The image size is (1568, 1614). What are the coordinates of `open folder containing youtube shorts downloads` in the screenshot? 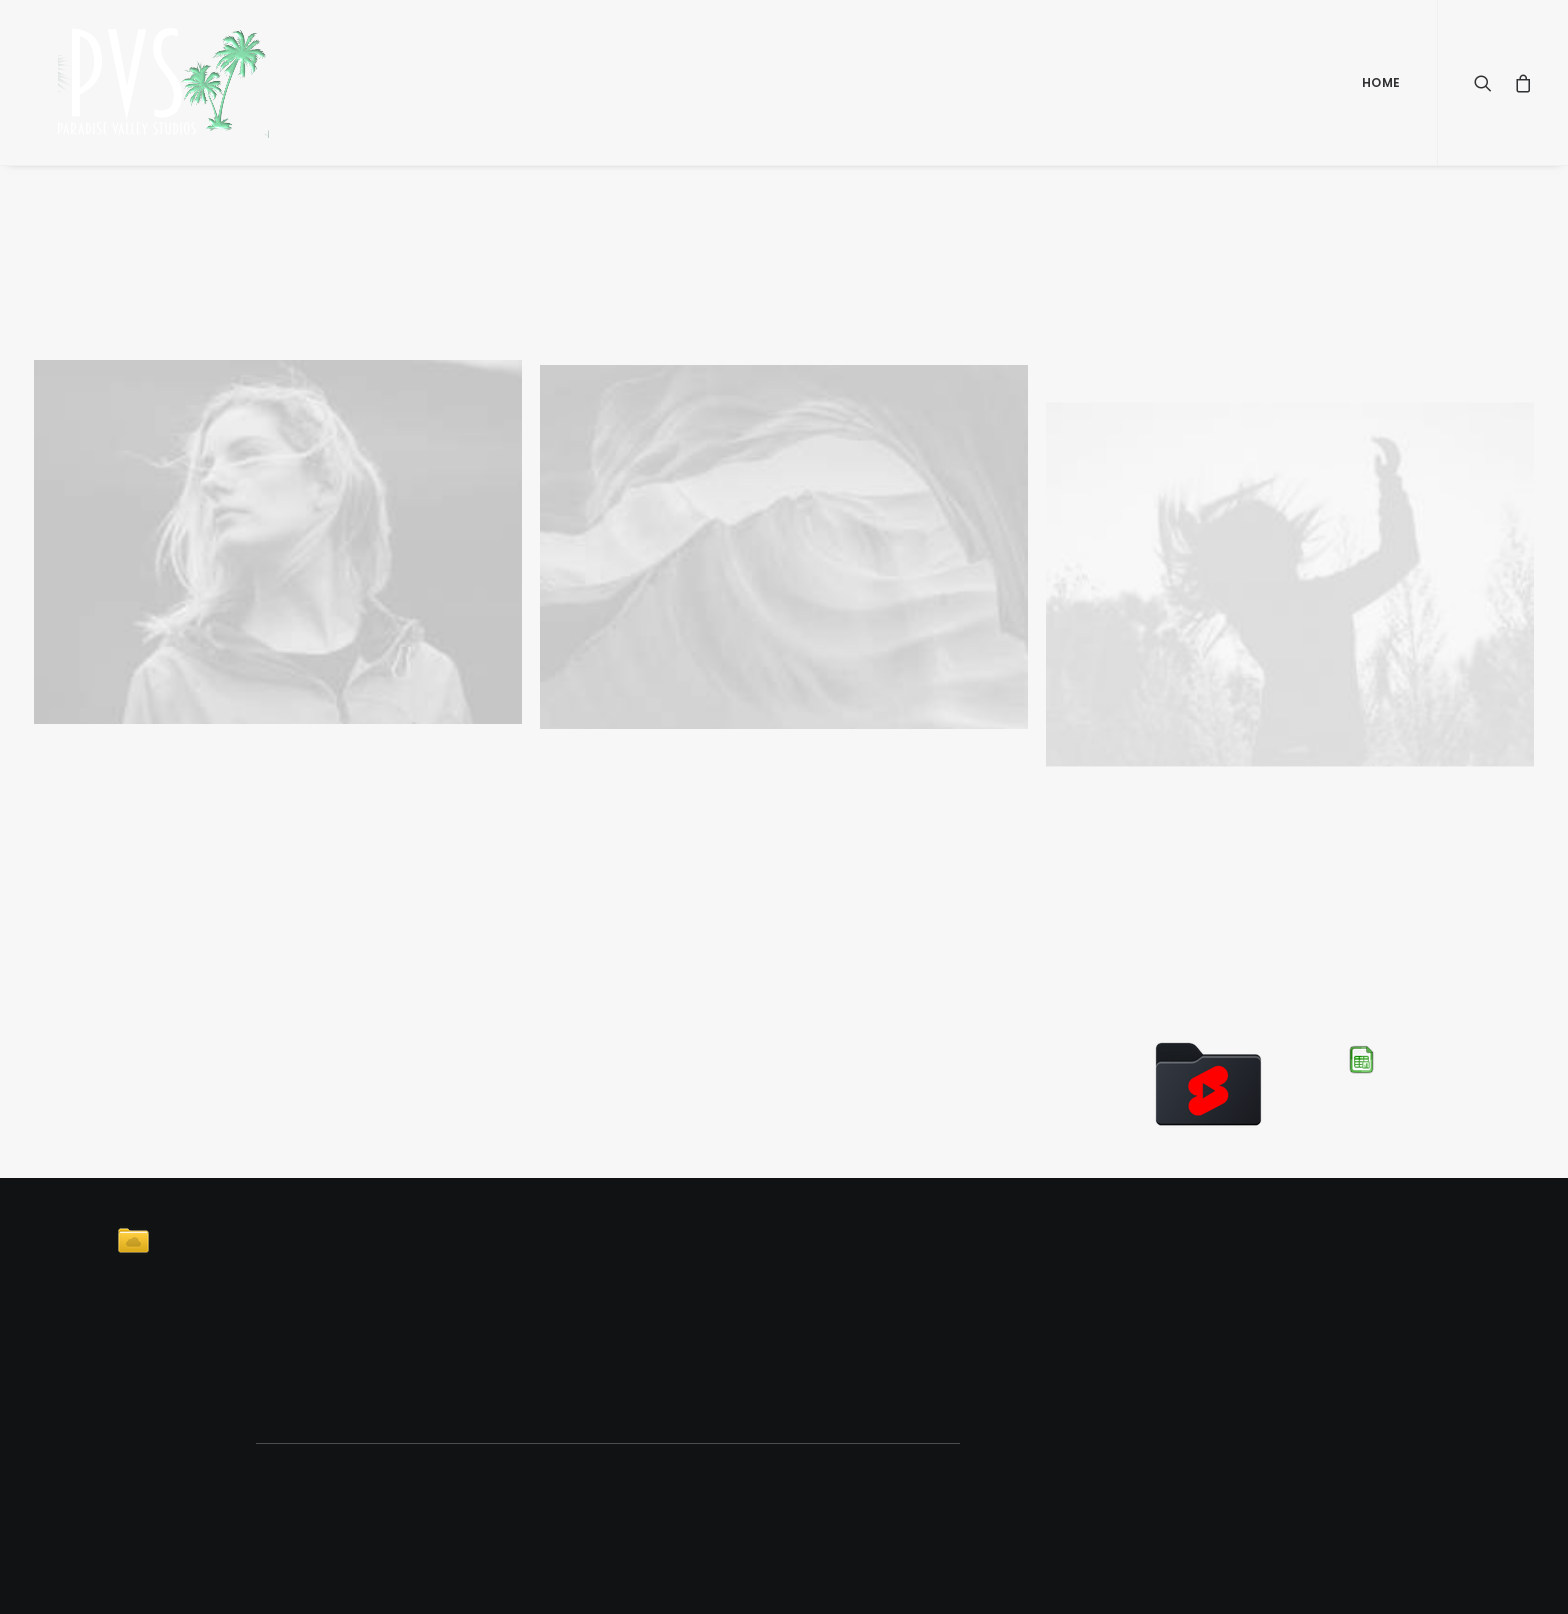 It's located at (1208, 1087).